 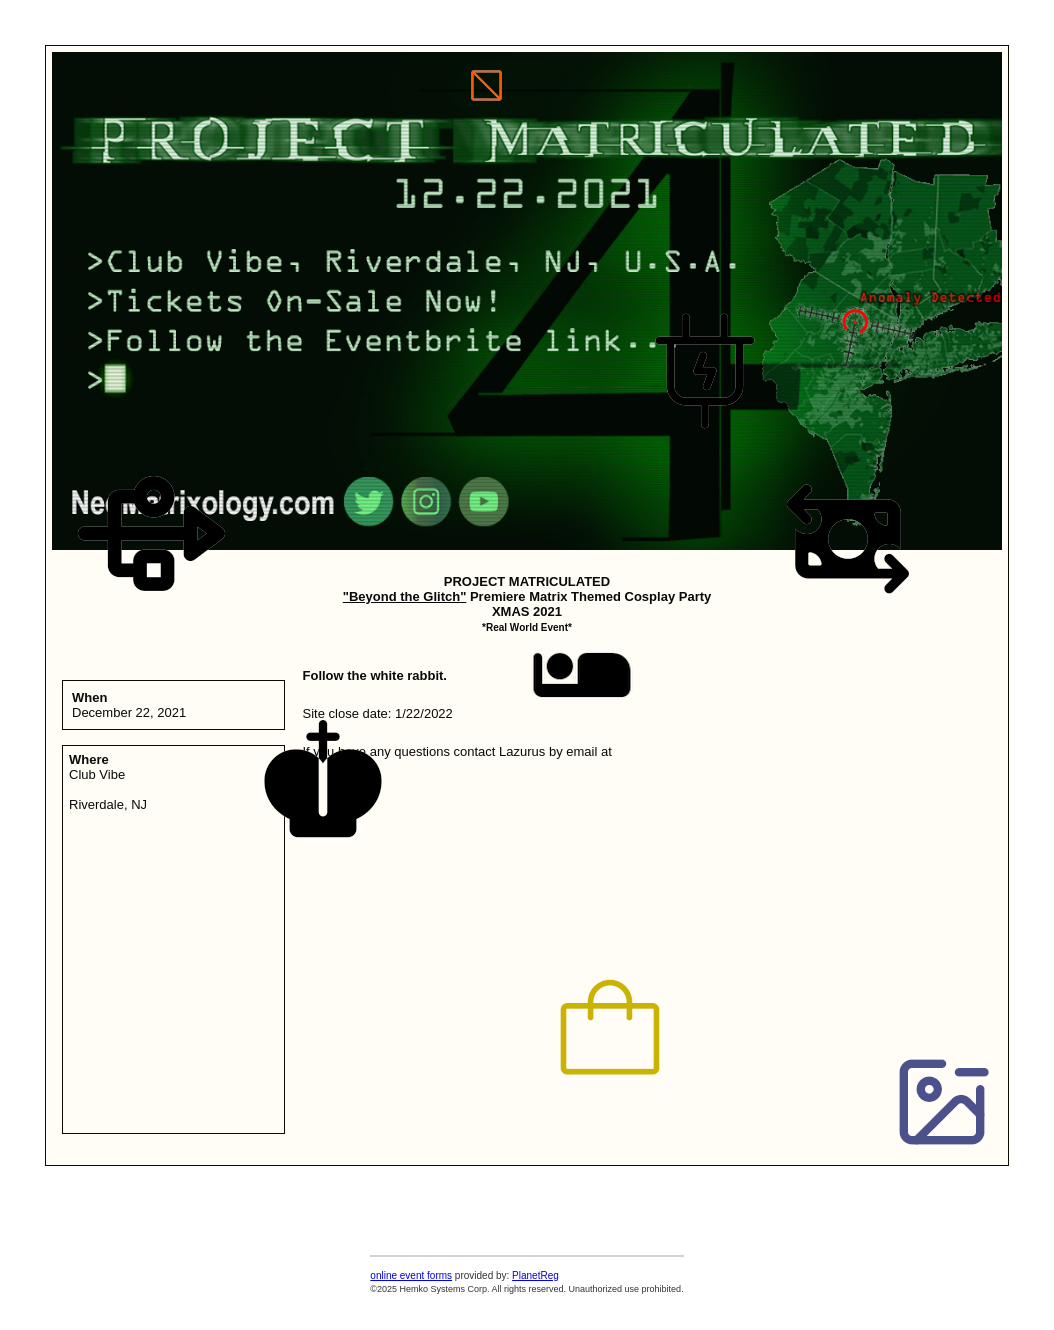 What do you see at coordinates (705, 371) in the screenshot?
I see `indicates device is currently charging` at bounding box center [705, 371].